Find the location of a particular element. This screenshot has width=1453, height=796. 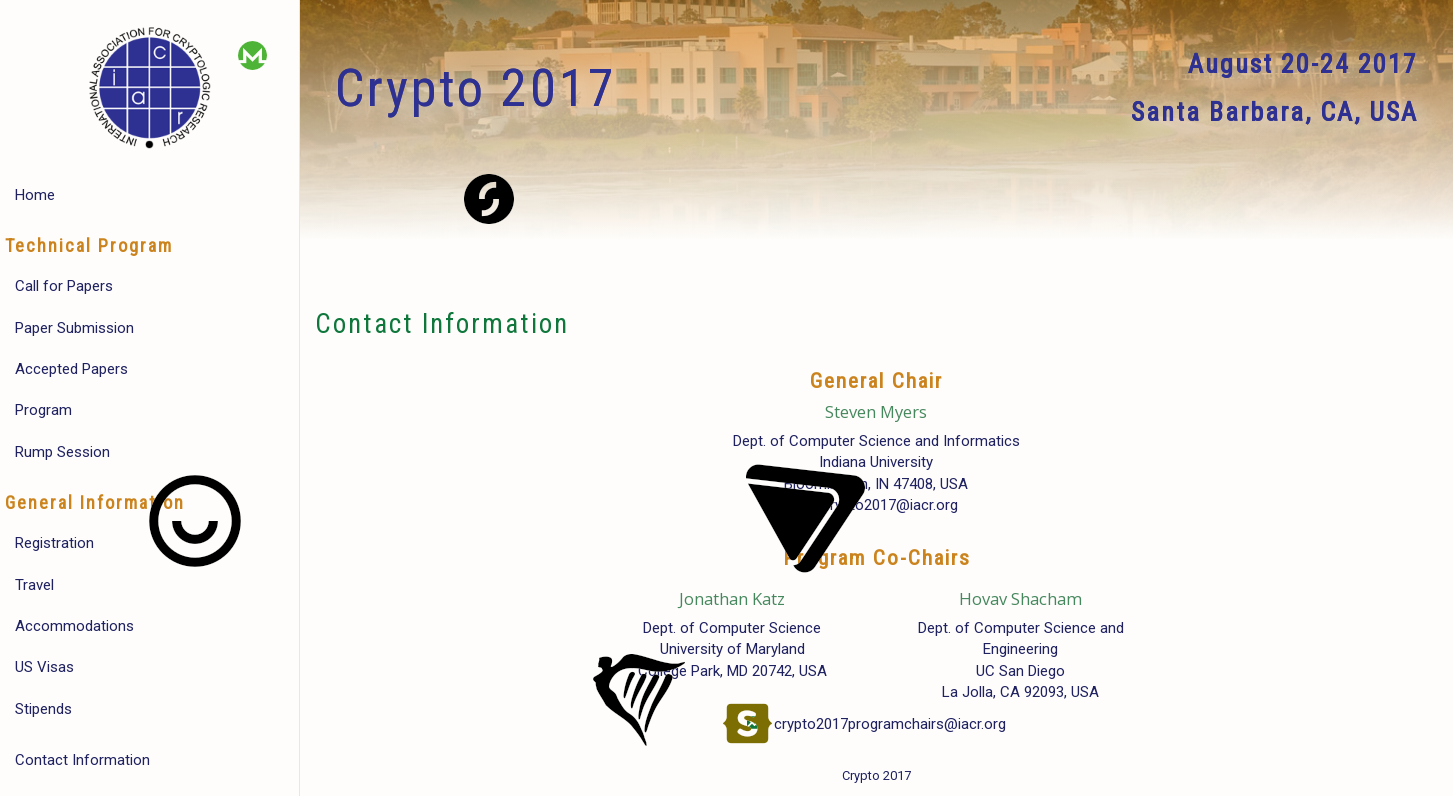

monero cryptocurrency logo is located at coordinates (252, 55).